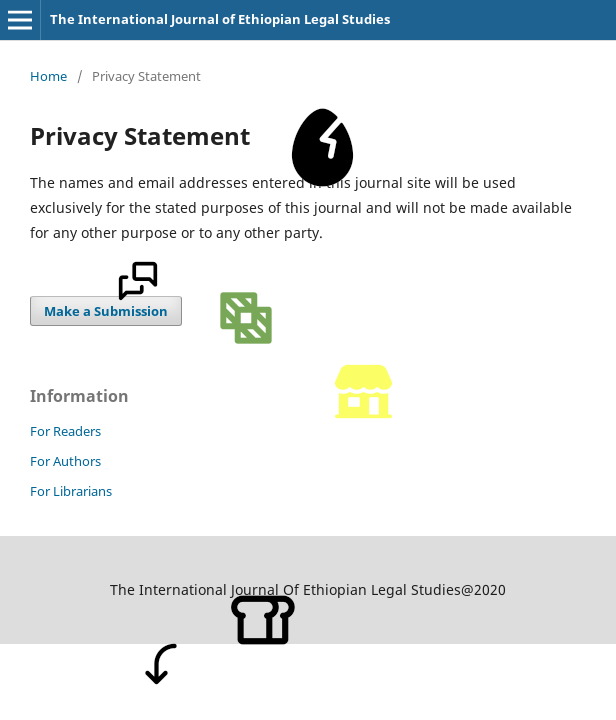  I want to click on access the online store or shop, so click(363, 391).